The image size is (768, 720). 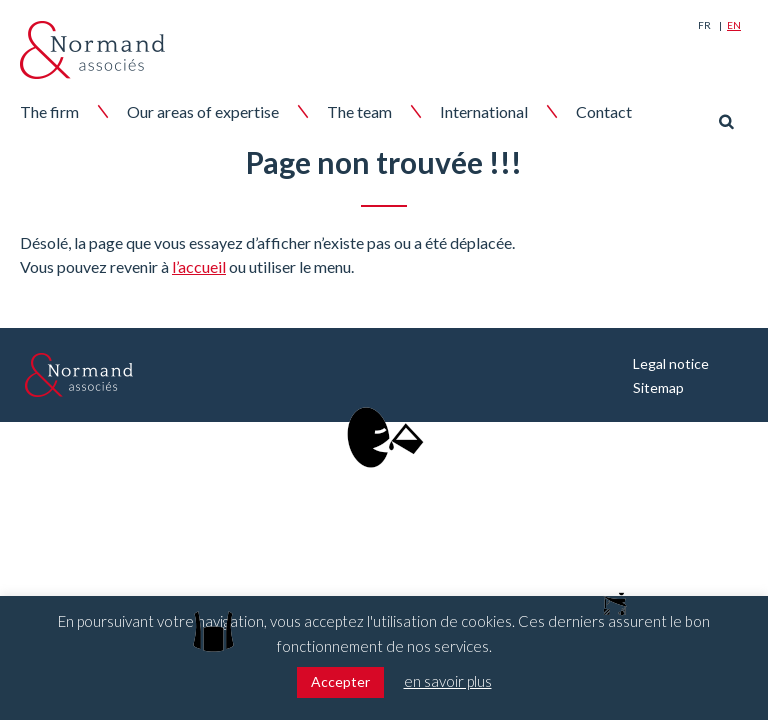 I want to click on indicates drinking or beverage consumption in gameplay, so click(x=385, y=437).